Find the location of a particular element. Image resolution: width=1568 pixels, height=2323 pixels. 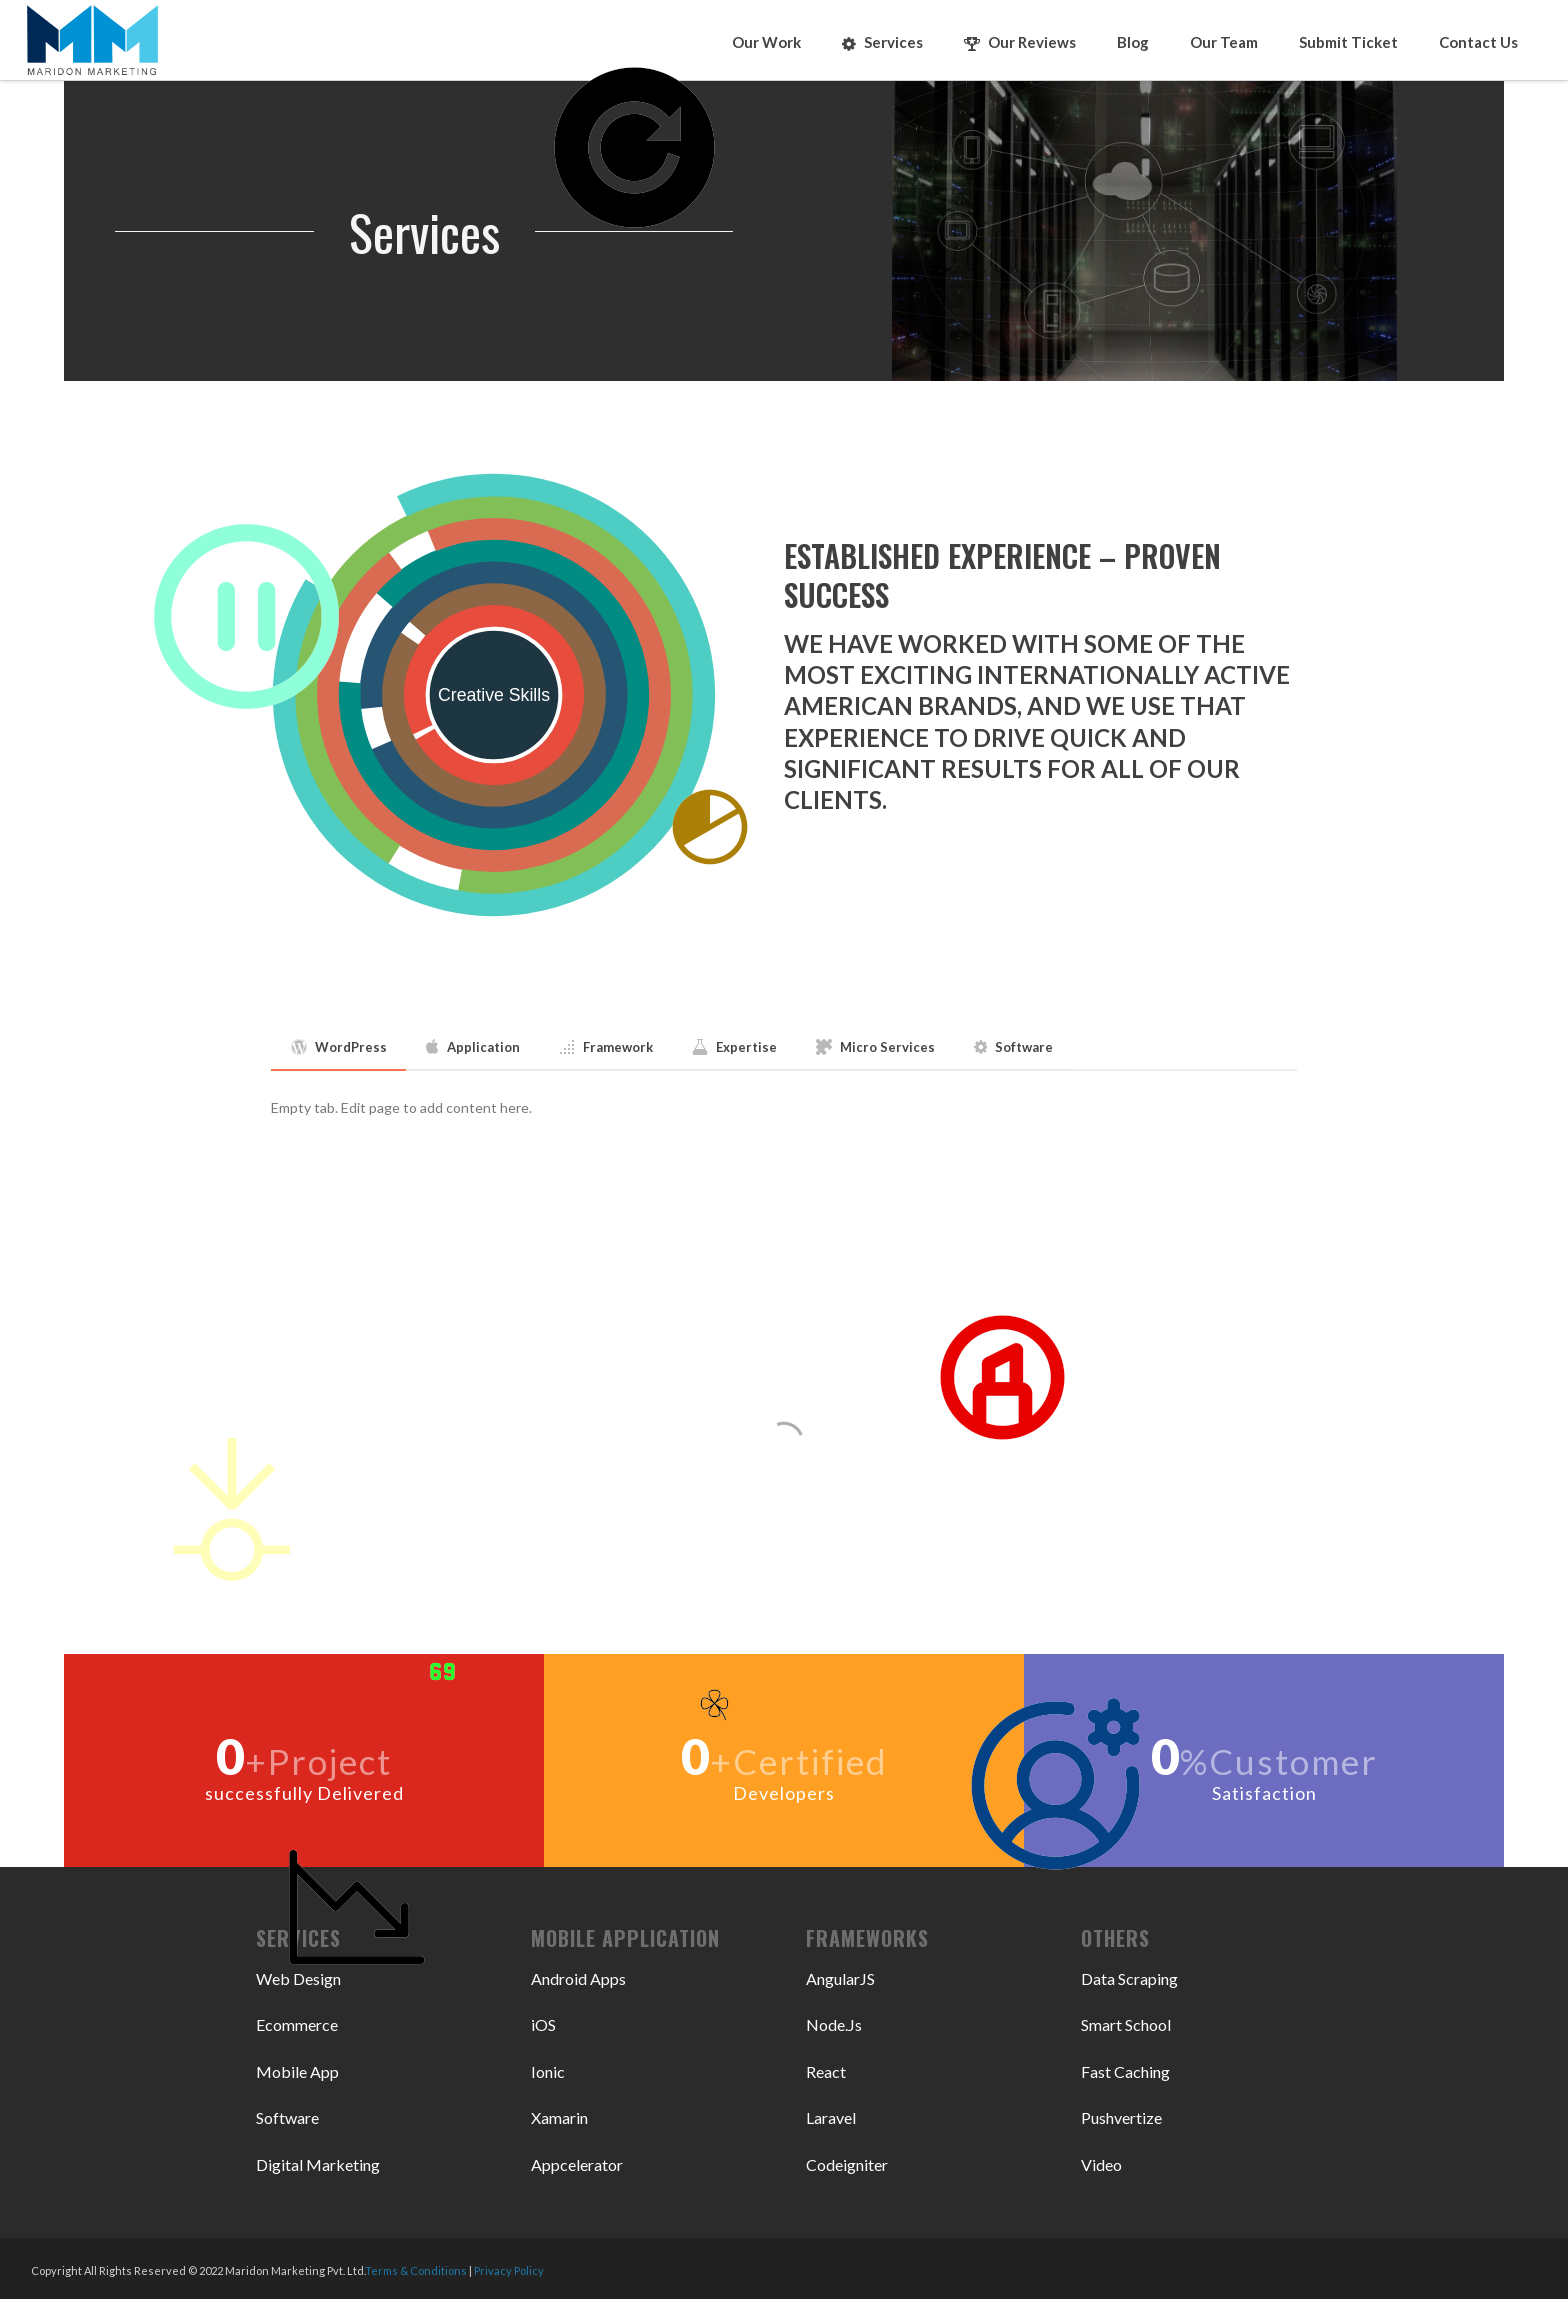

view declining metrics or trends is located at coordinates (357, 1907).